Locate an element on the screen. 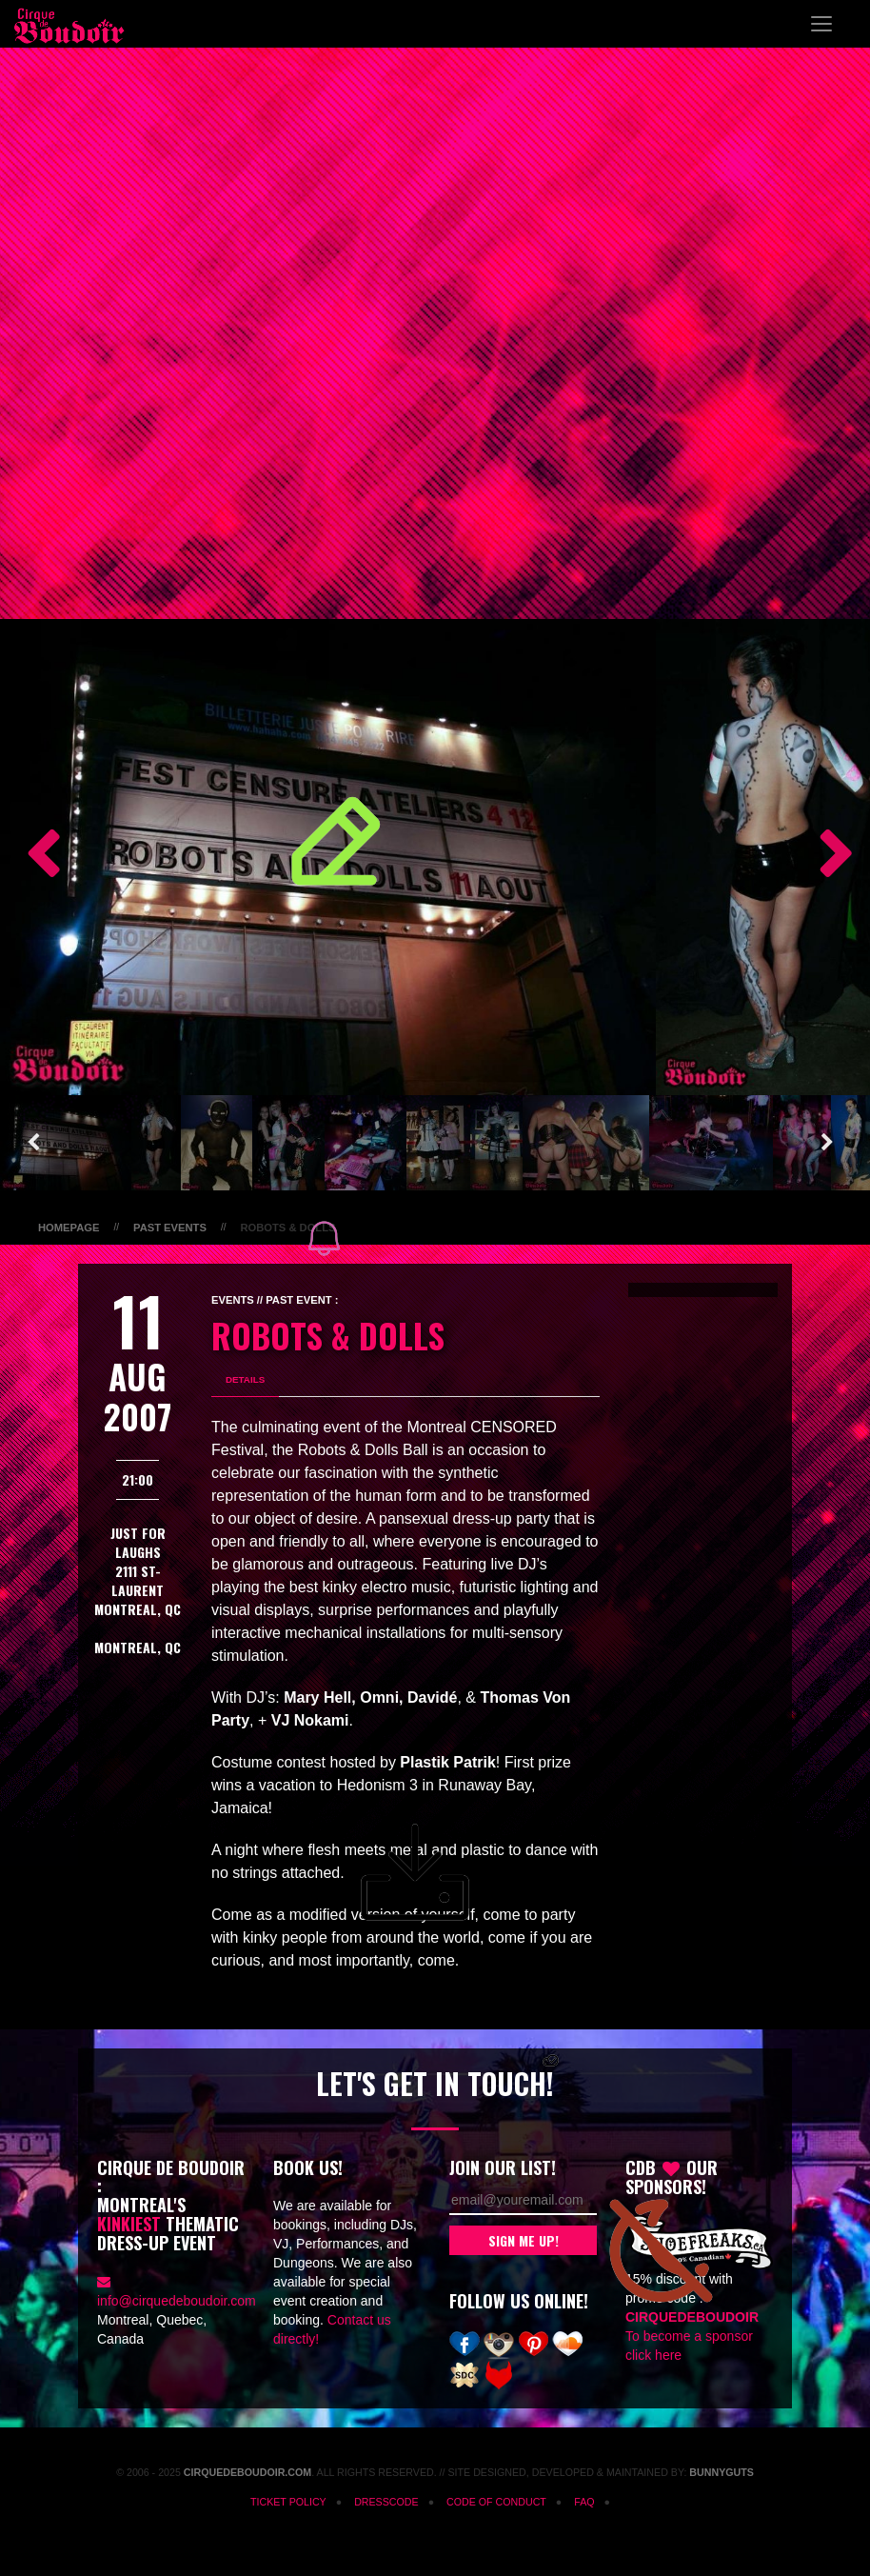 The height and width of the screenshot is (2576, 870). edit text or content is located at coordinates (334, 843).